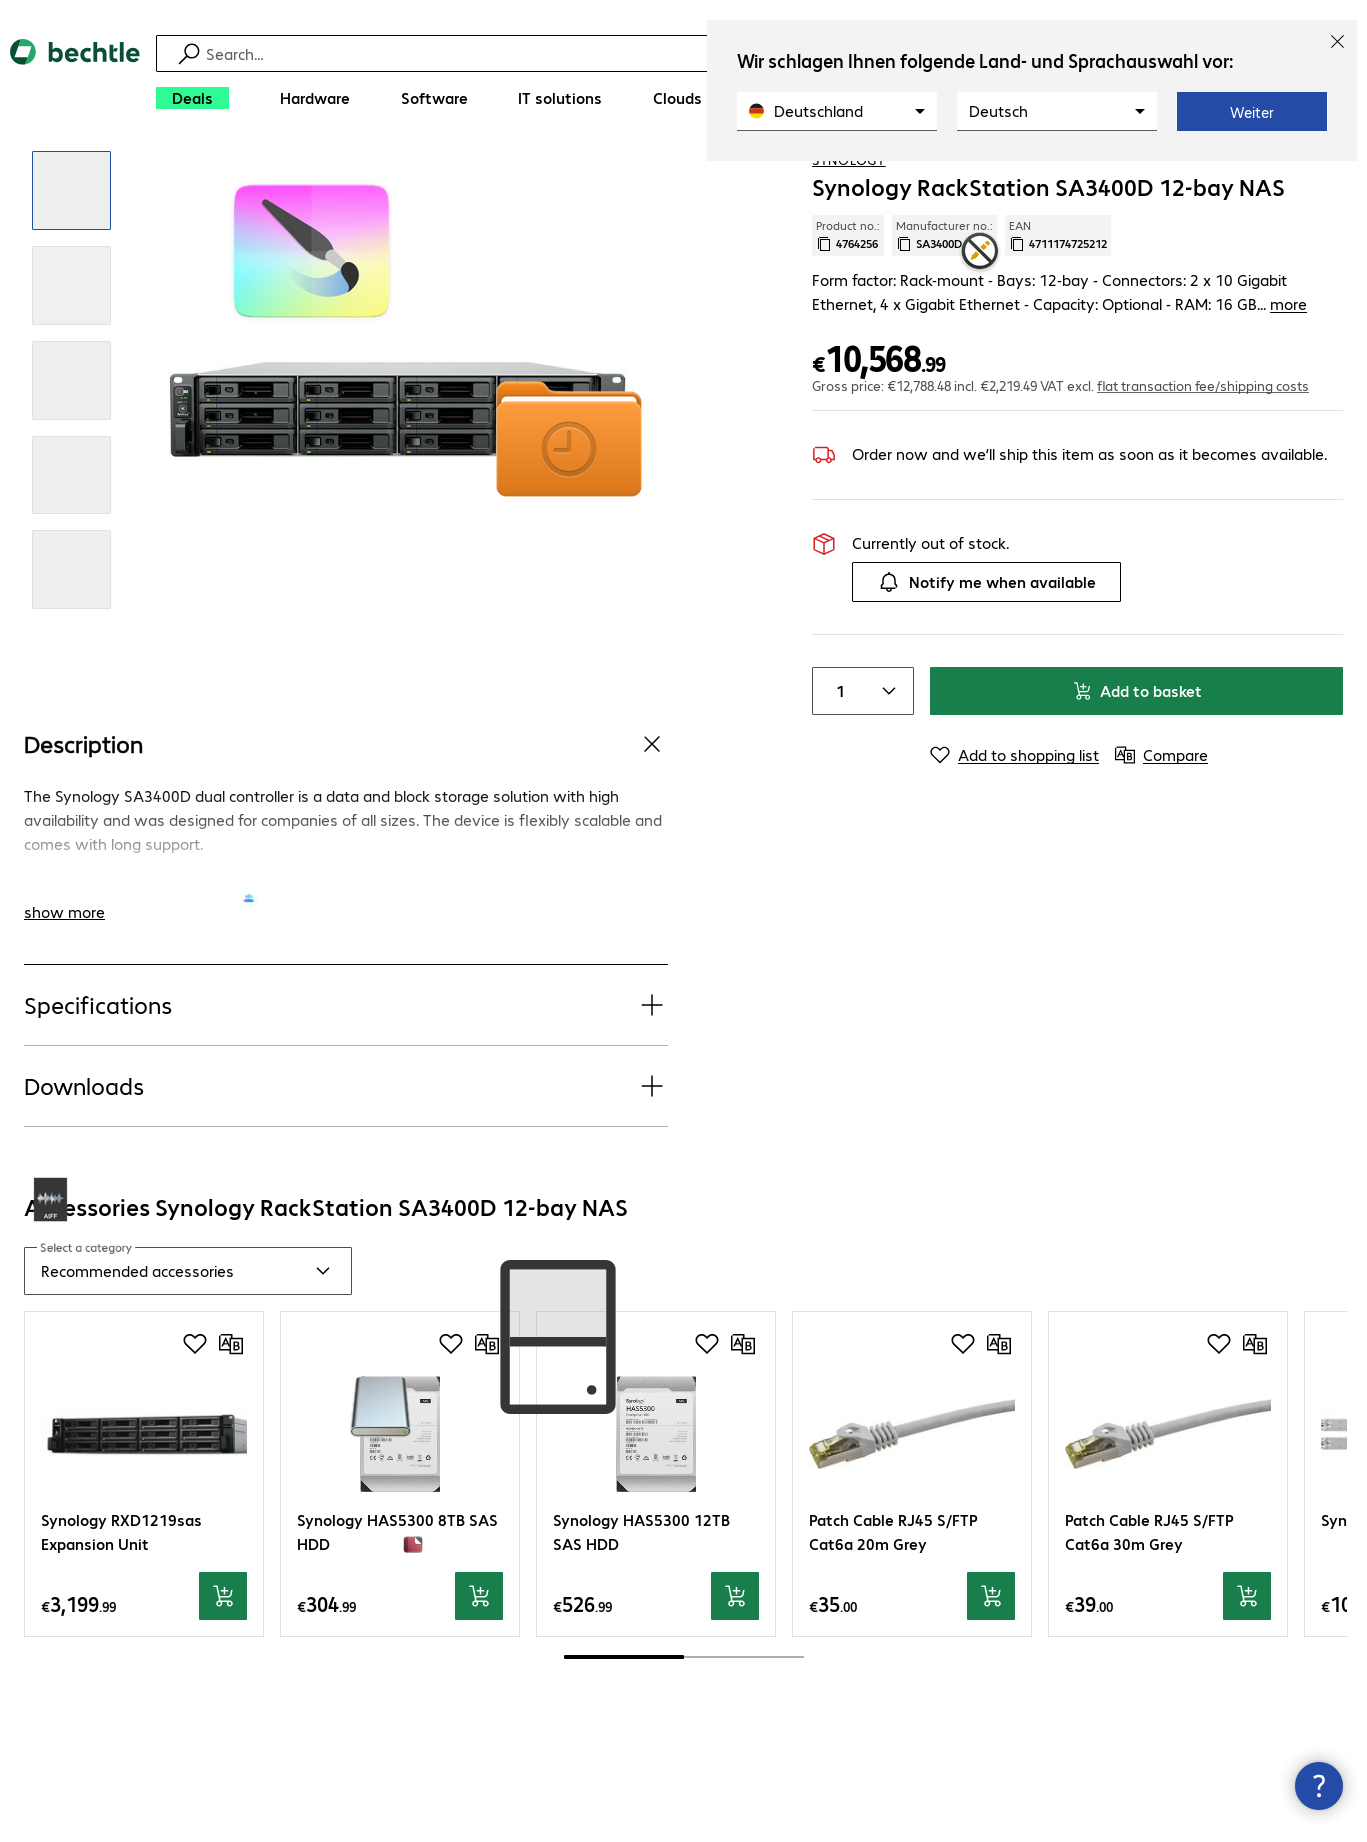  Describe the element at coordinates (569, 439) in the screenshot. I see `access temporary files folder` at that location.